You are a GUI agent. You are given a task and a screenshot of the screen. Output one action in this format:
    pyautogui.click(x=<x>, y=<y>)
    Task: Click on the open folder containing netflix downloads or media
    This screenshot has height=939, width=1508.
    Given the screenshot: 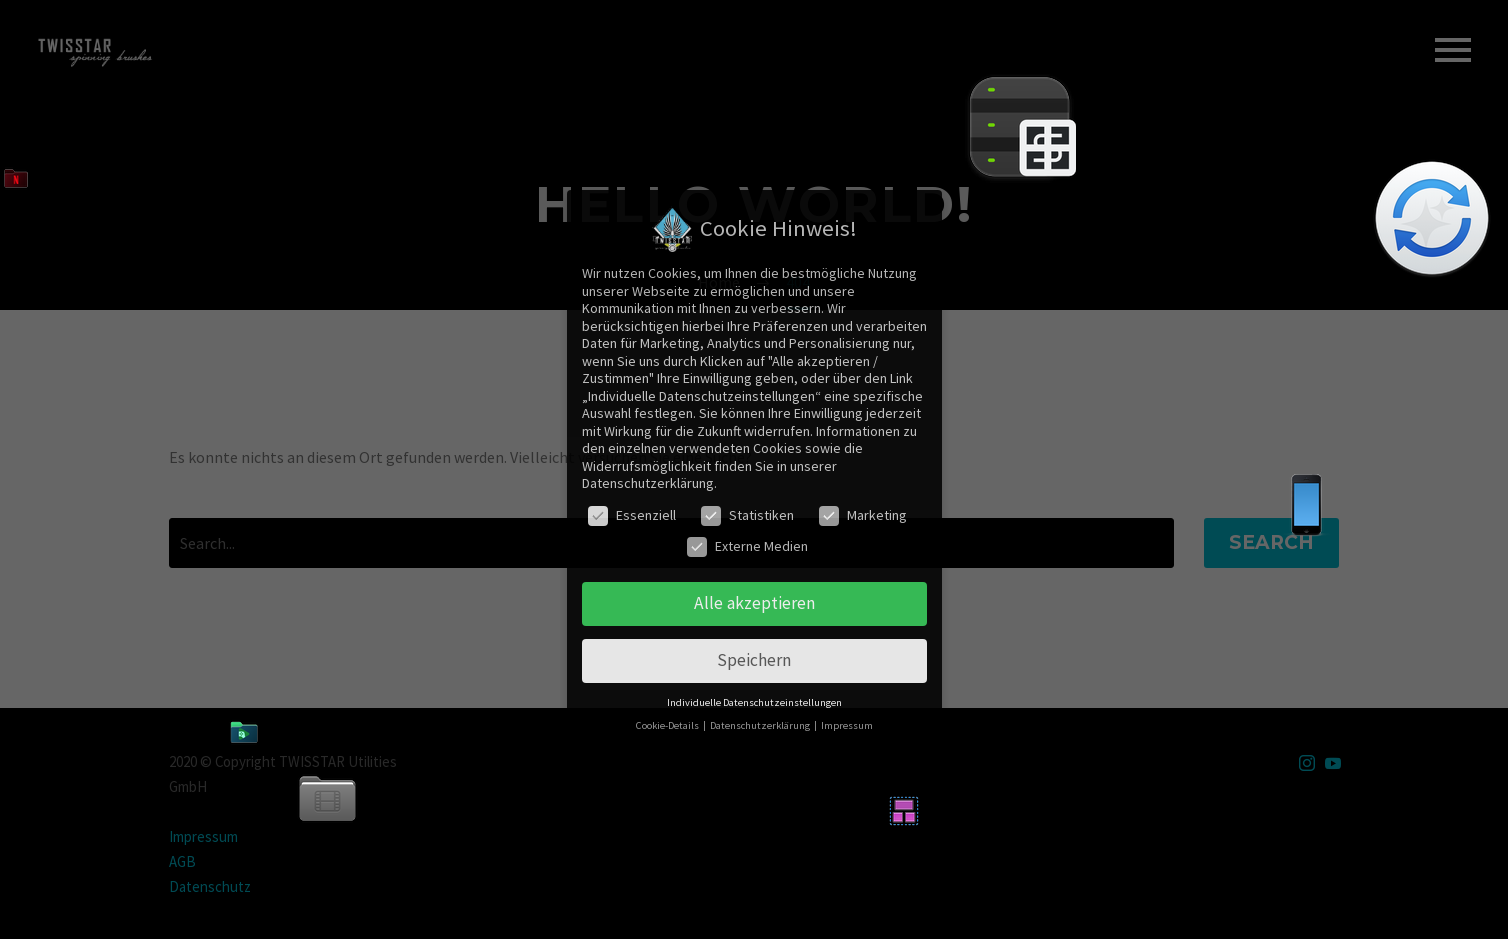 What is the action you would take?
    pyautogui.click(x=16, y=179)
    